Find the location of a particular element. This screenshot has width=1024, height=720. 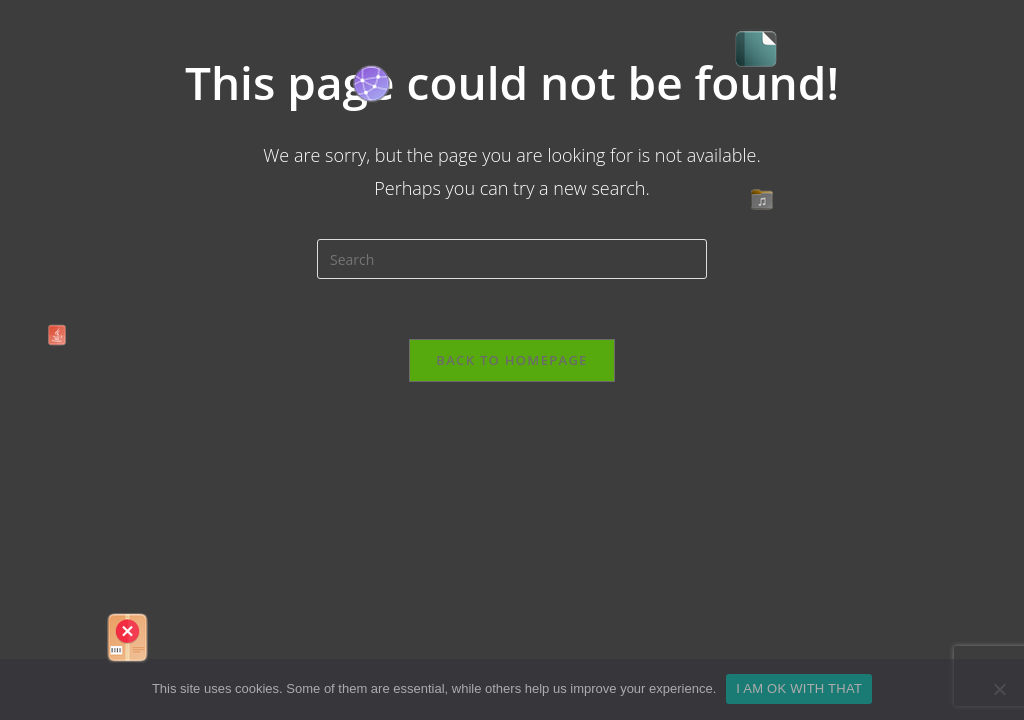

indicates a package removal or uninstallation in progress is located at coordinates (127, 637).